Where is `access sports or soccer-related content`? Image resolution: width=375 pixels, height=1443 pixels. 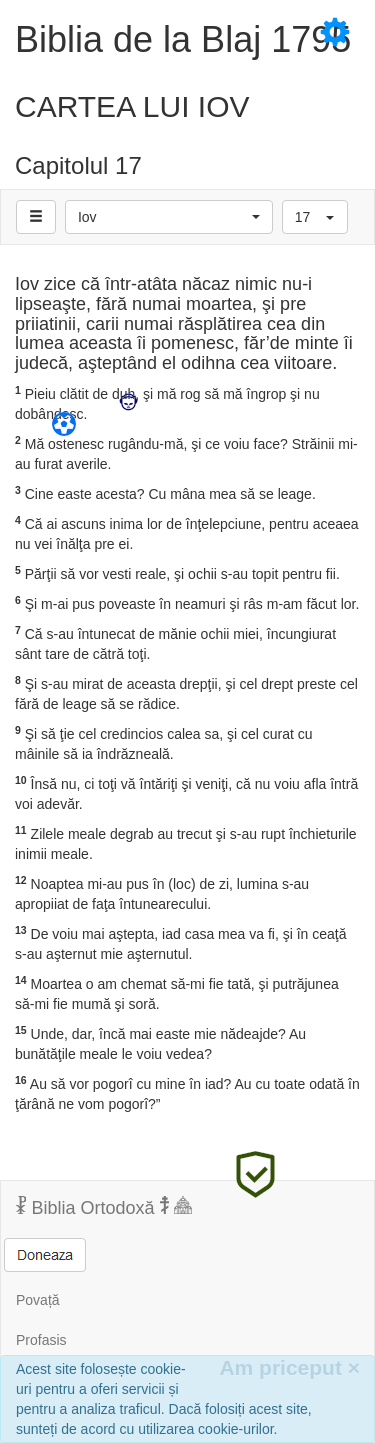 access sports or soccer-related content is located at coordinates (64, 424).